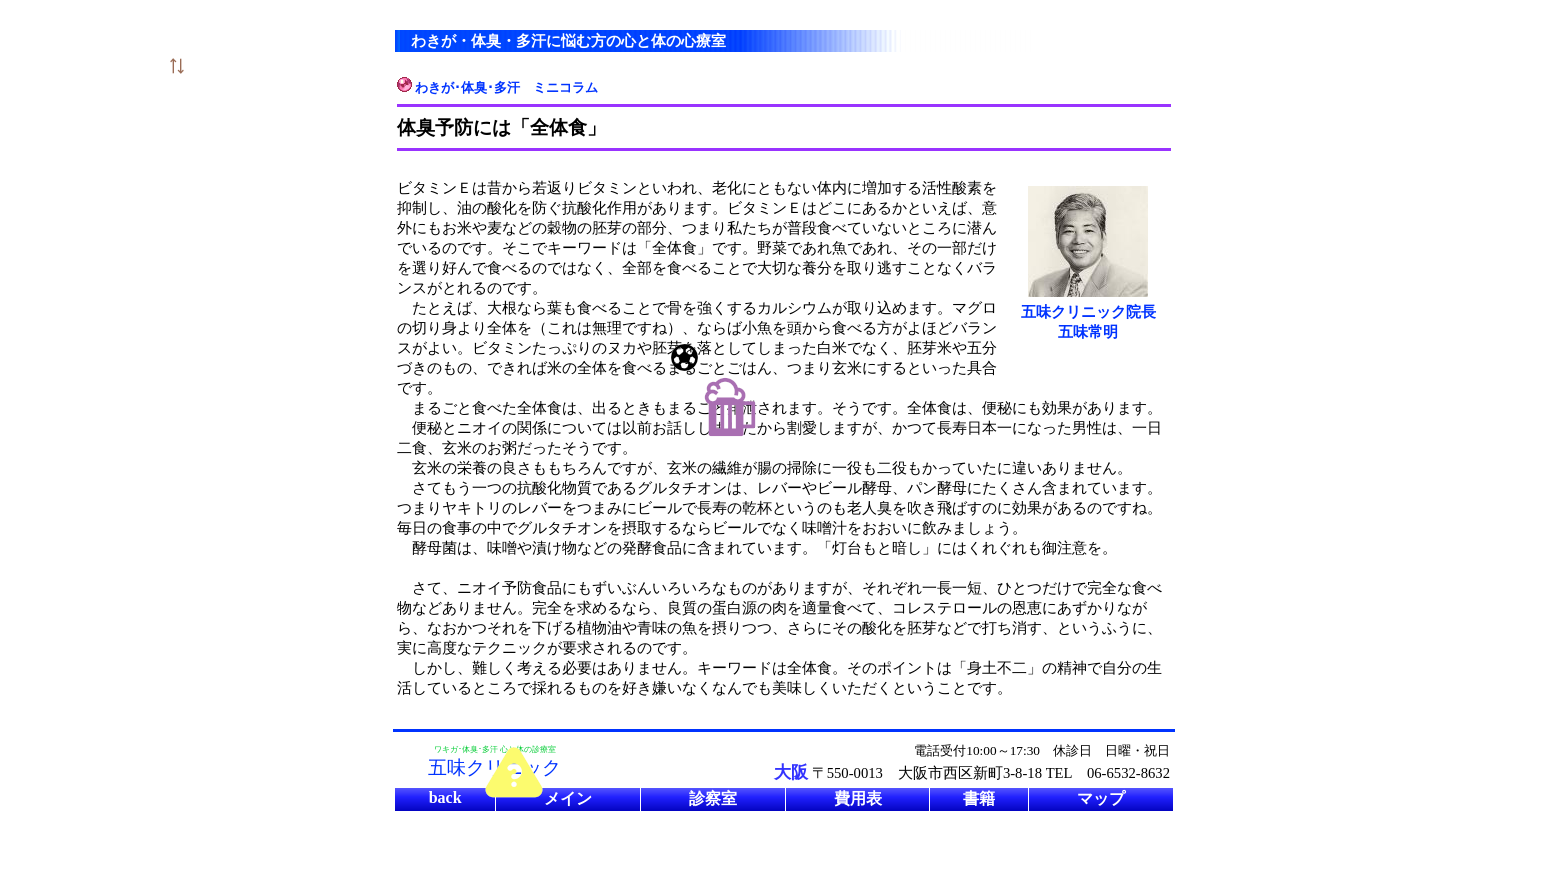  I want to click on sort items in ascending or descending order, so click(177, 66).